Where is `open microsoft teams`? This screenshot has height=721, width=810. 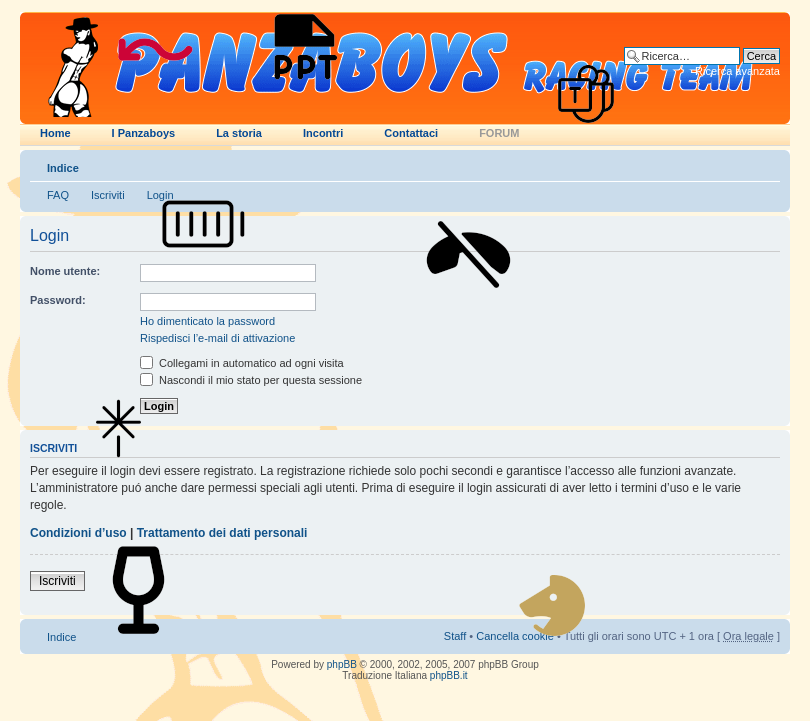 open microsoft teams is located at coordinates (586, 95).